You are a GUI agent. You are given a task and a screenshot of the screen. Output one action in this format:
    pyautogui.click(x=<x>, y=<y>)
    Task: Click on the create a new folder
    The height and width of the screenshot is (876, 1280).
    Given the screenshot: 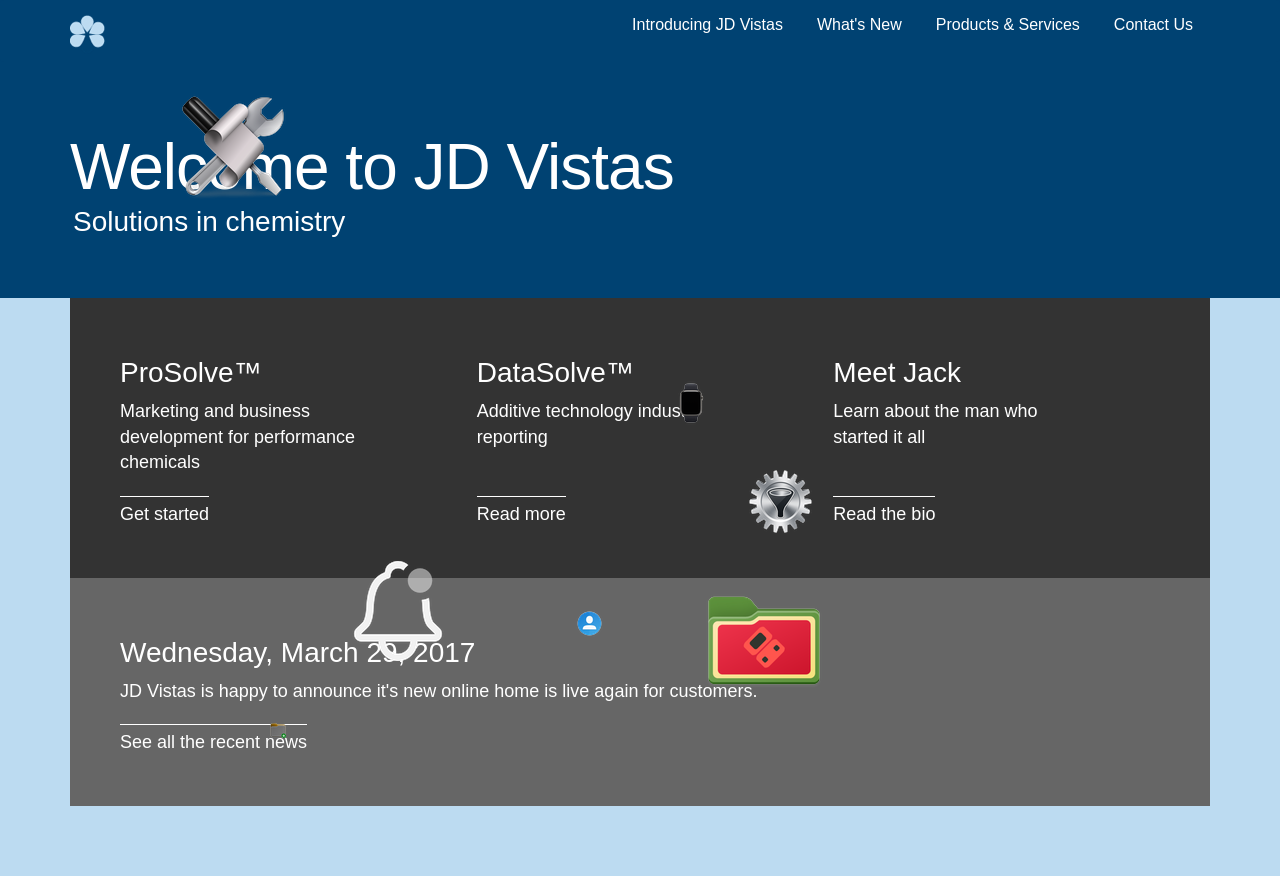 What is the action you would take?
    pyautogui.click(x=278, y=730)
    